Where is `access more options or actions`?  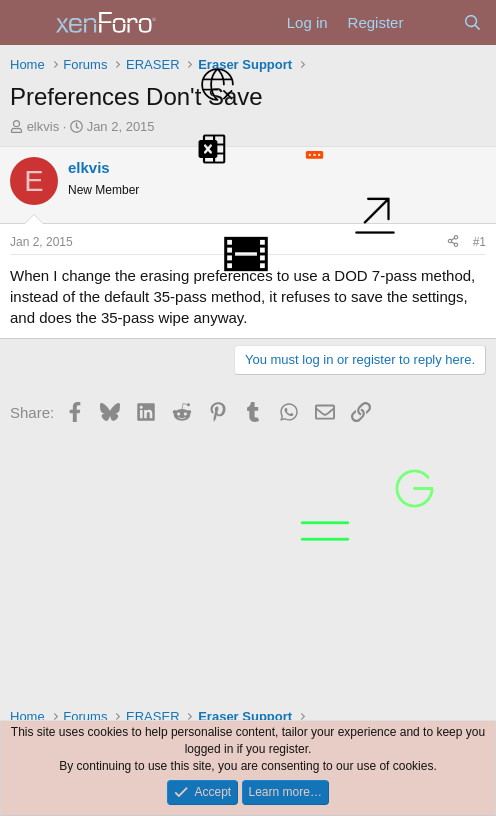
access more options or actions is located at coordinates (314, 154).